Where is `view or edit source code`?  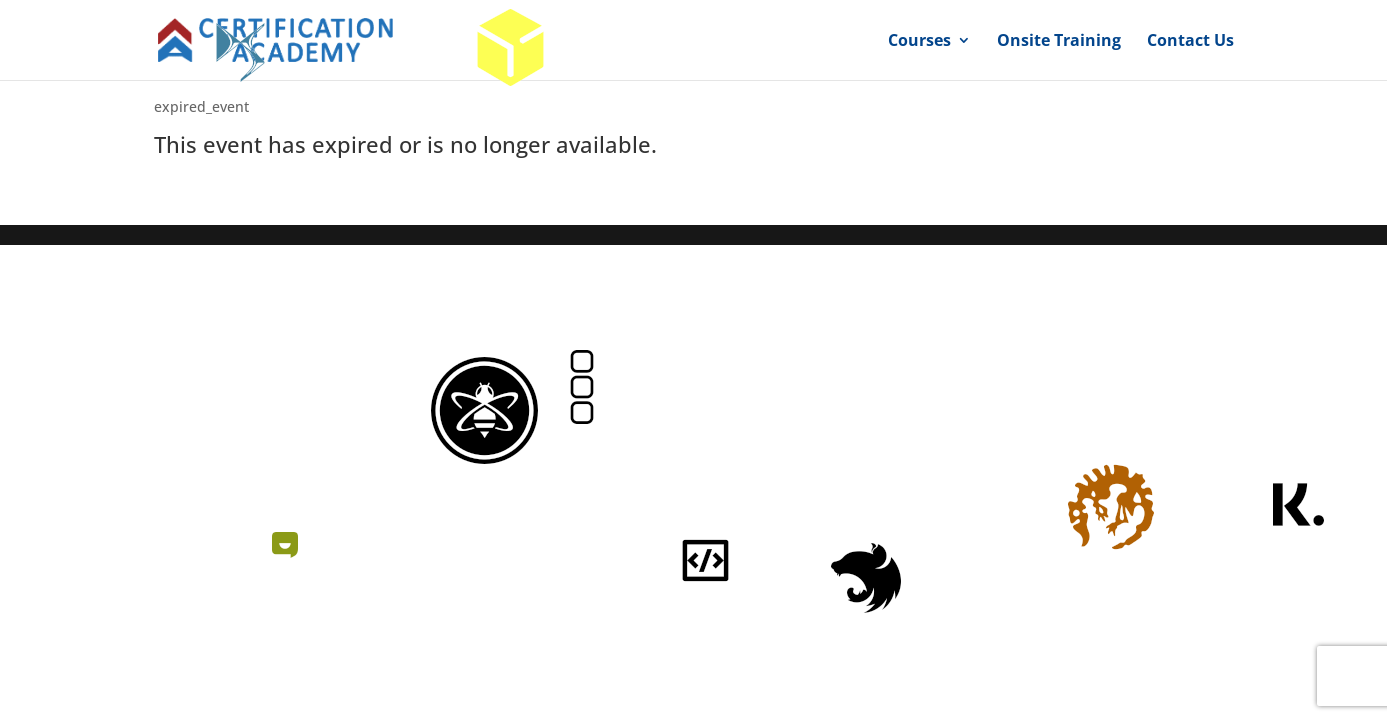
view or edit source code is located at coordinates (705, 560).